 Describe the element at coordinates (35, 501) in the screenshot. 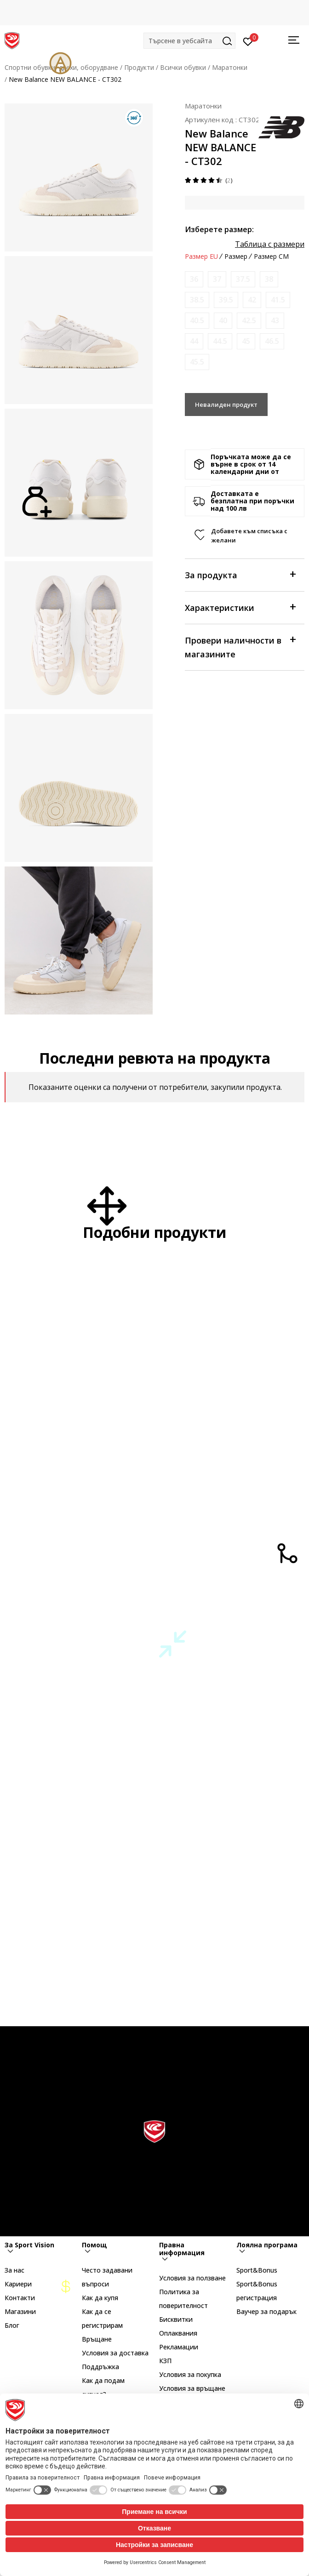

I see `add funds to your balance` at that location.